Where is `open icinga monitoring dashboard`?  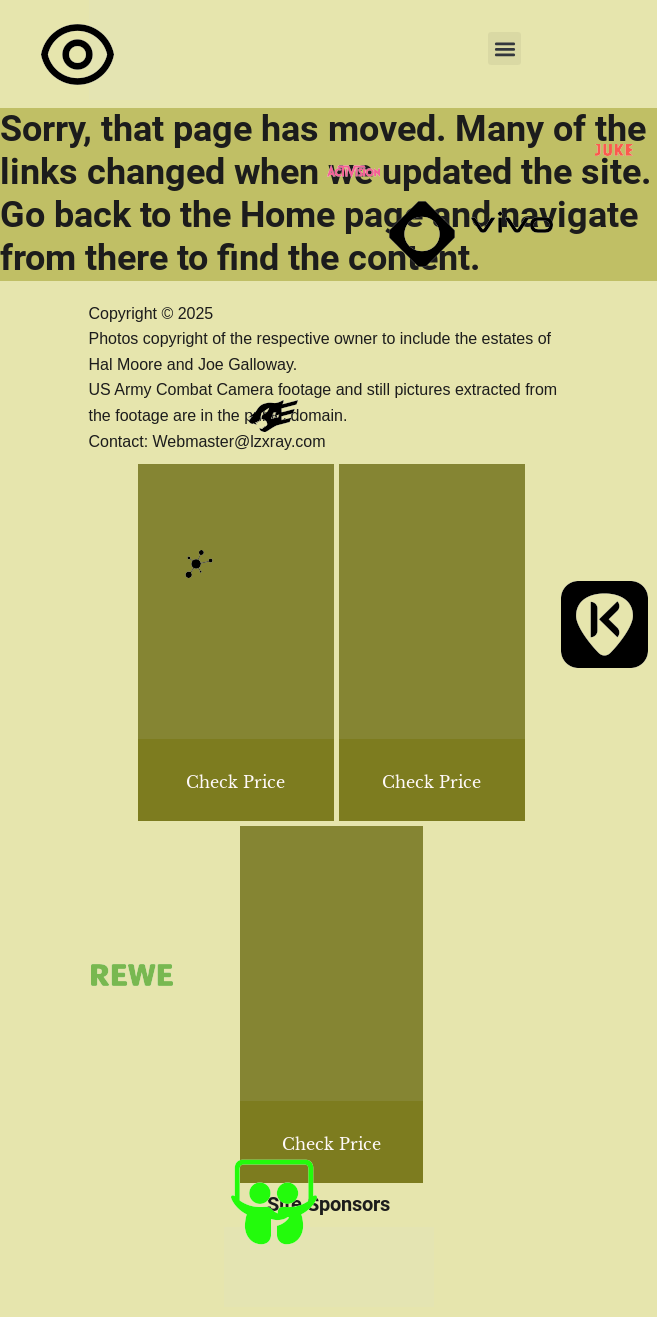 open icinga monitoring dashboard is located at coordinates (199, 564).